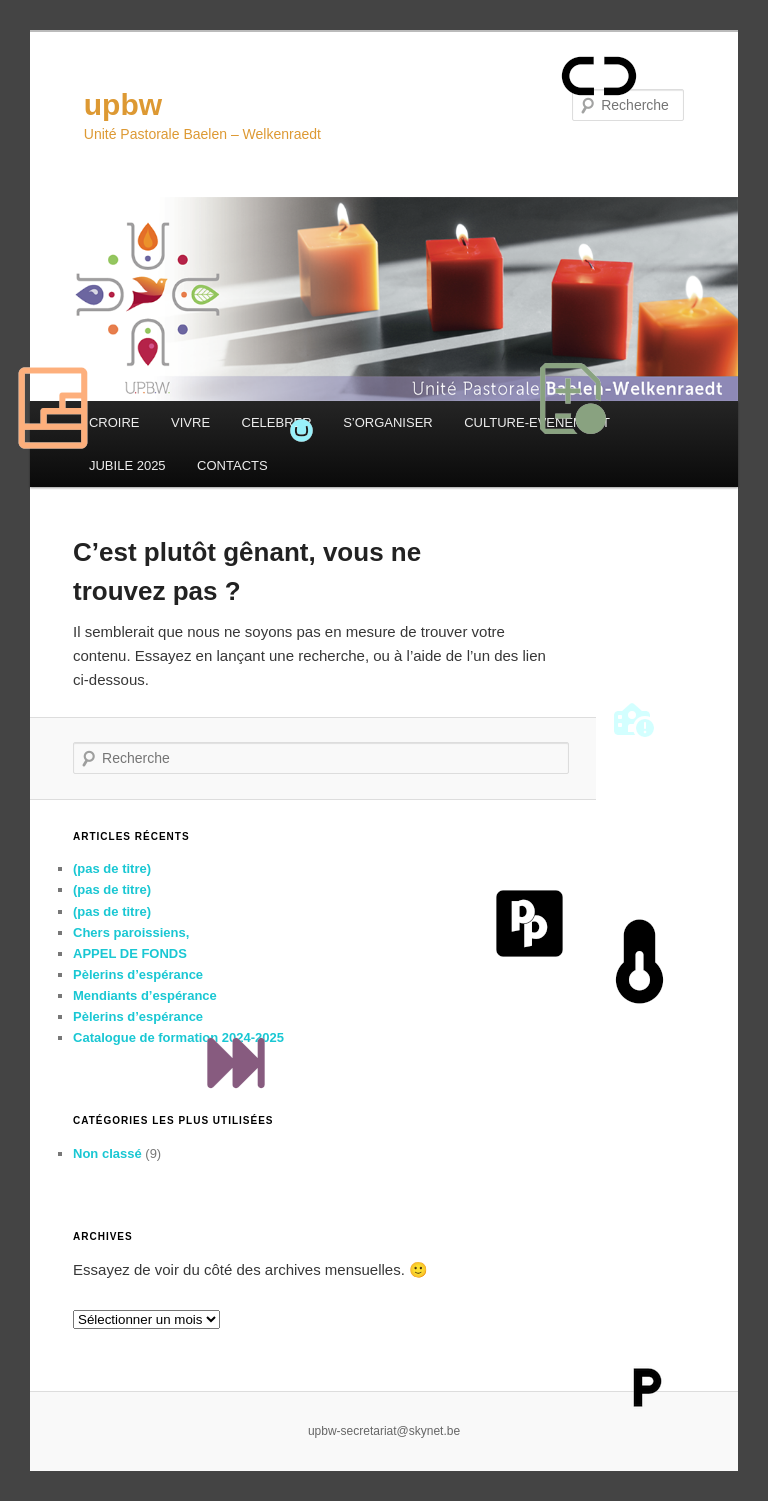 Image resolution: width=768 pixels, height=1501 pixels. I want to click on disconnect or remove a linked account, so click(599, 76).